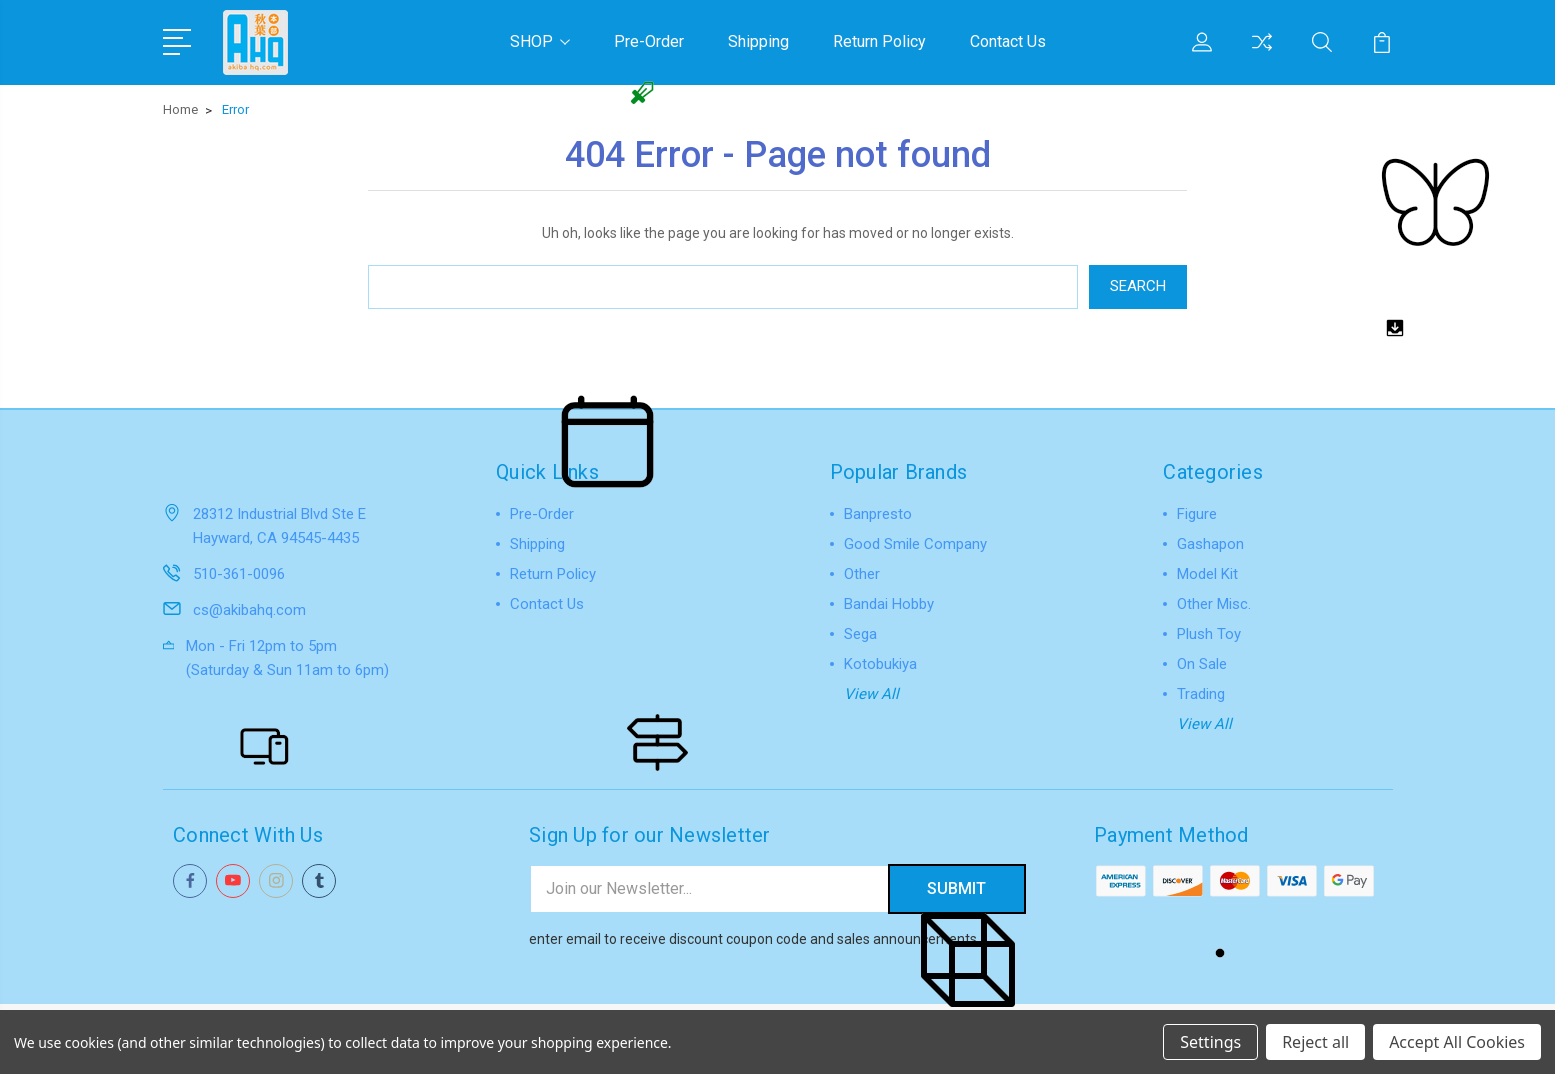 The width and height of the screenshot is (1555, 1074). Describe the element at coordinates (607, 441) in the screenshot. I see `view empty calendar or schedule` at that location.